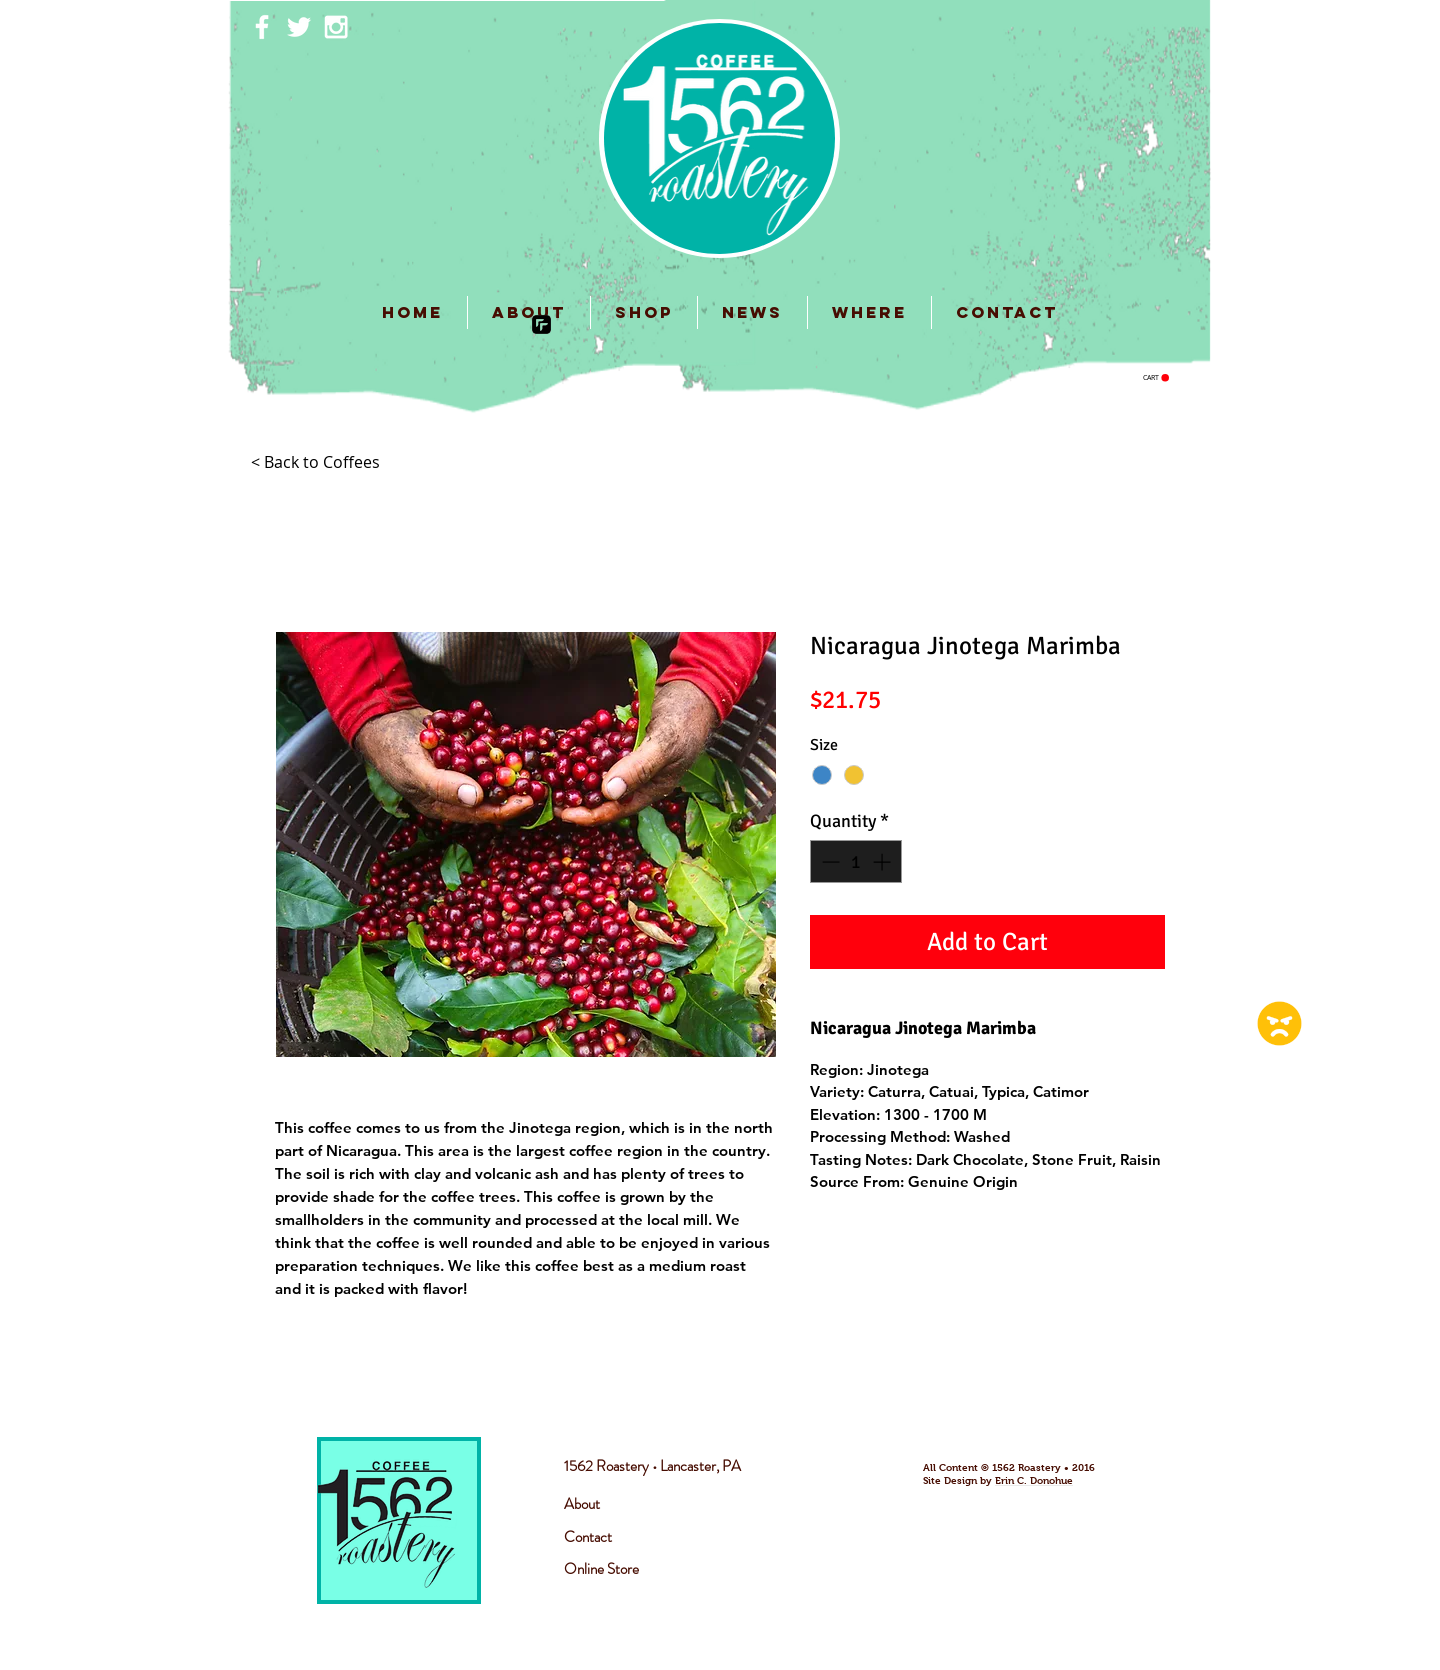 The height and width of the screenshot is (1670, 1440). Describe the element at coordinates (541, 324) in the screenshot. I see `red river brand logo` at that location.